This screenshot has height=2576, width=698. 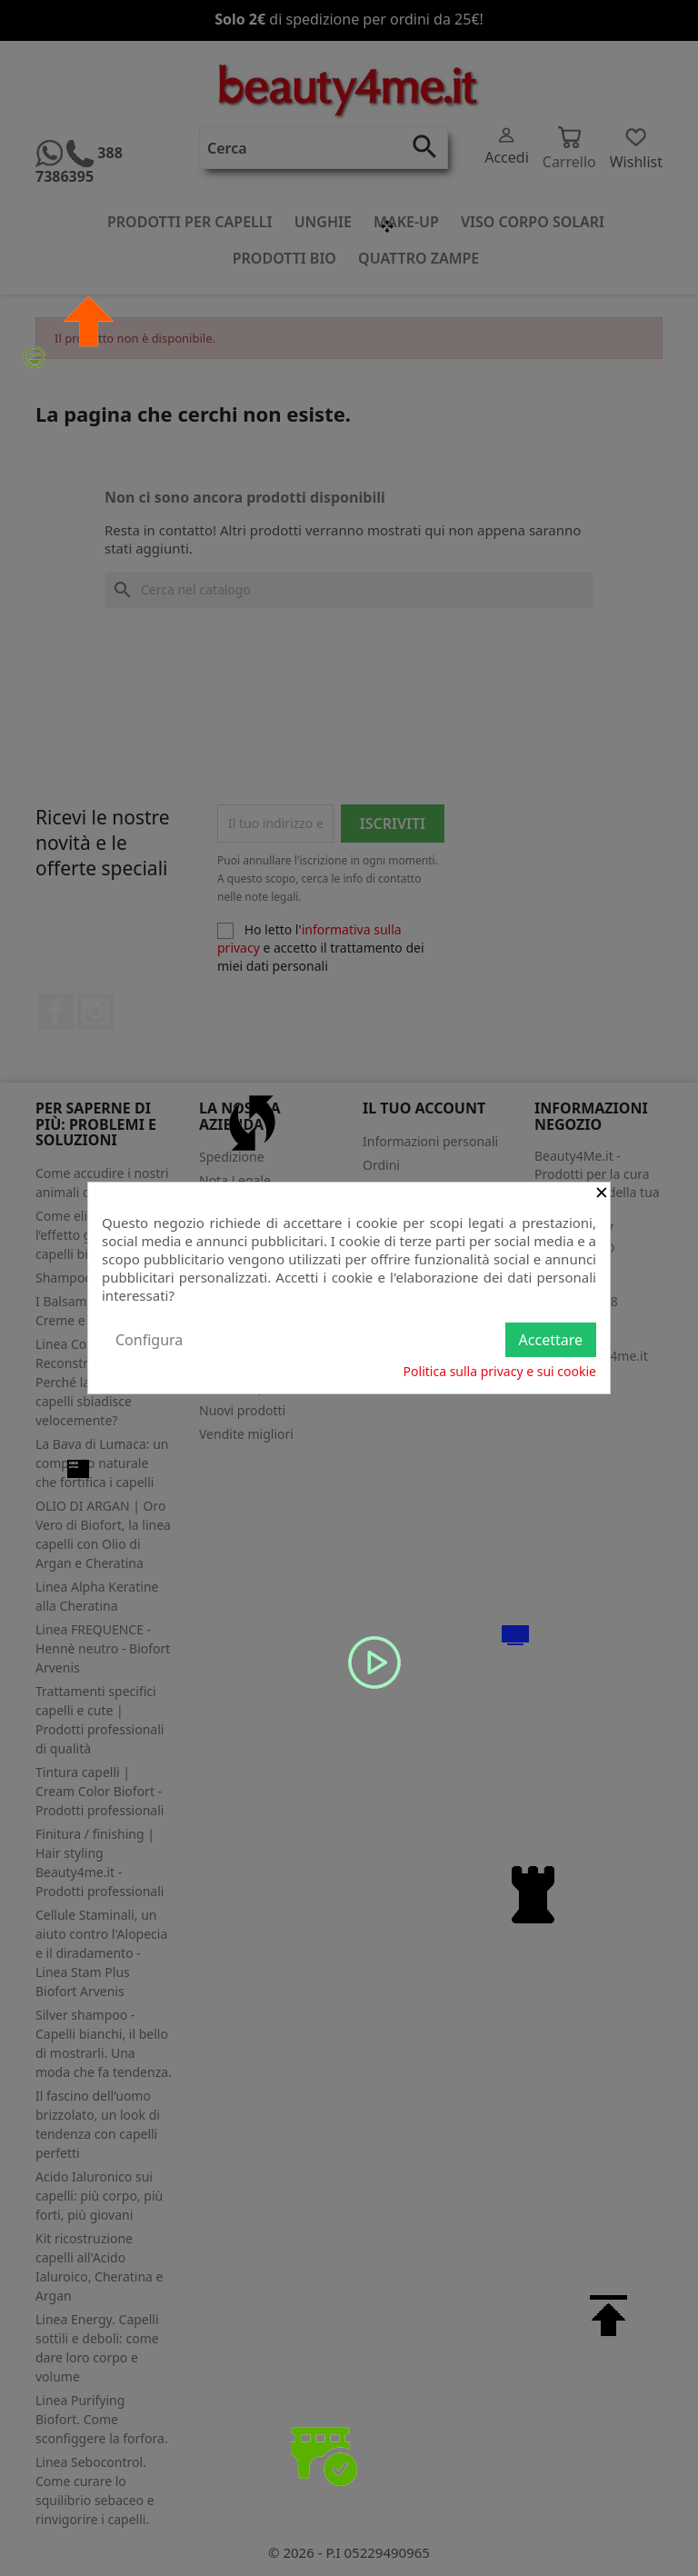 I want to click on scroll to top of page, so click(x=88, y=321).